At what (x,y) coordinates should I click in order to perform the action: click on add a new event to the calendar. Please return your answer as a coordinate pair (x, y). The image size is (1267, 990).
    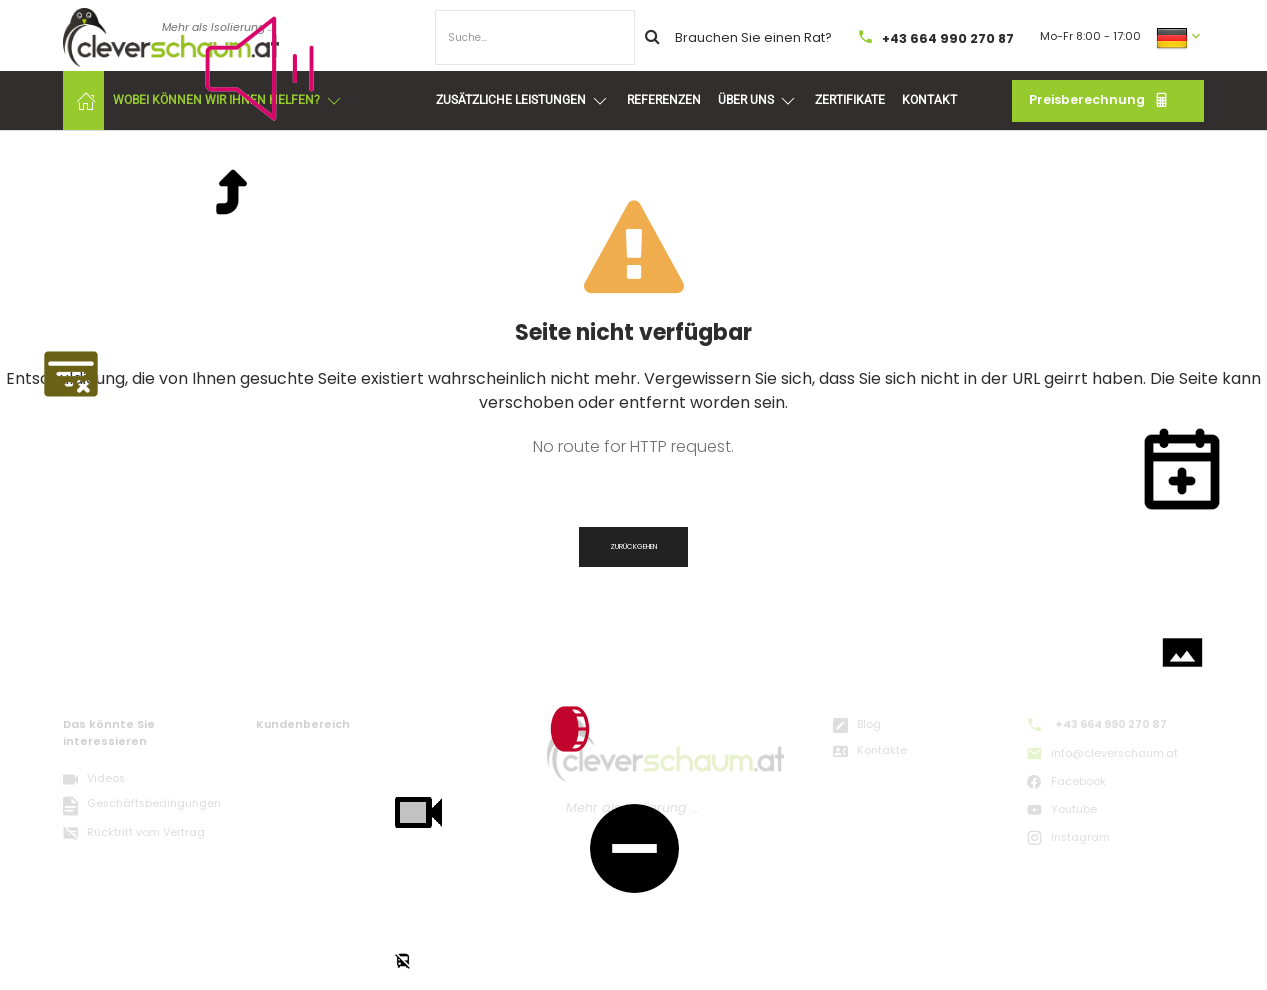
    Looking at the image, I should click on (1182, 472).